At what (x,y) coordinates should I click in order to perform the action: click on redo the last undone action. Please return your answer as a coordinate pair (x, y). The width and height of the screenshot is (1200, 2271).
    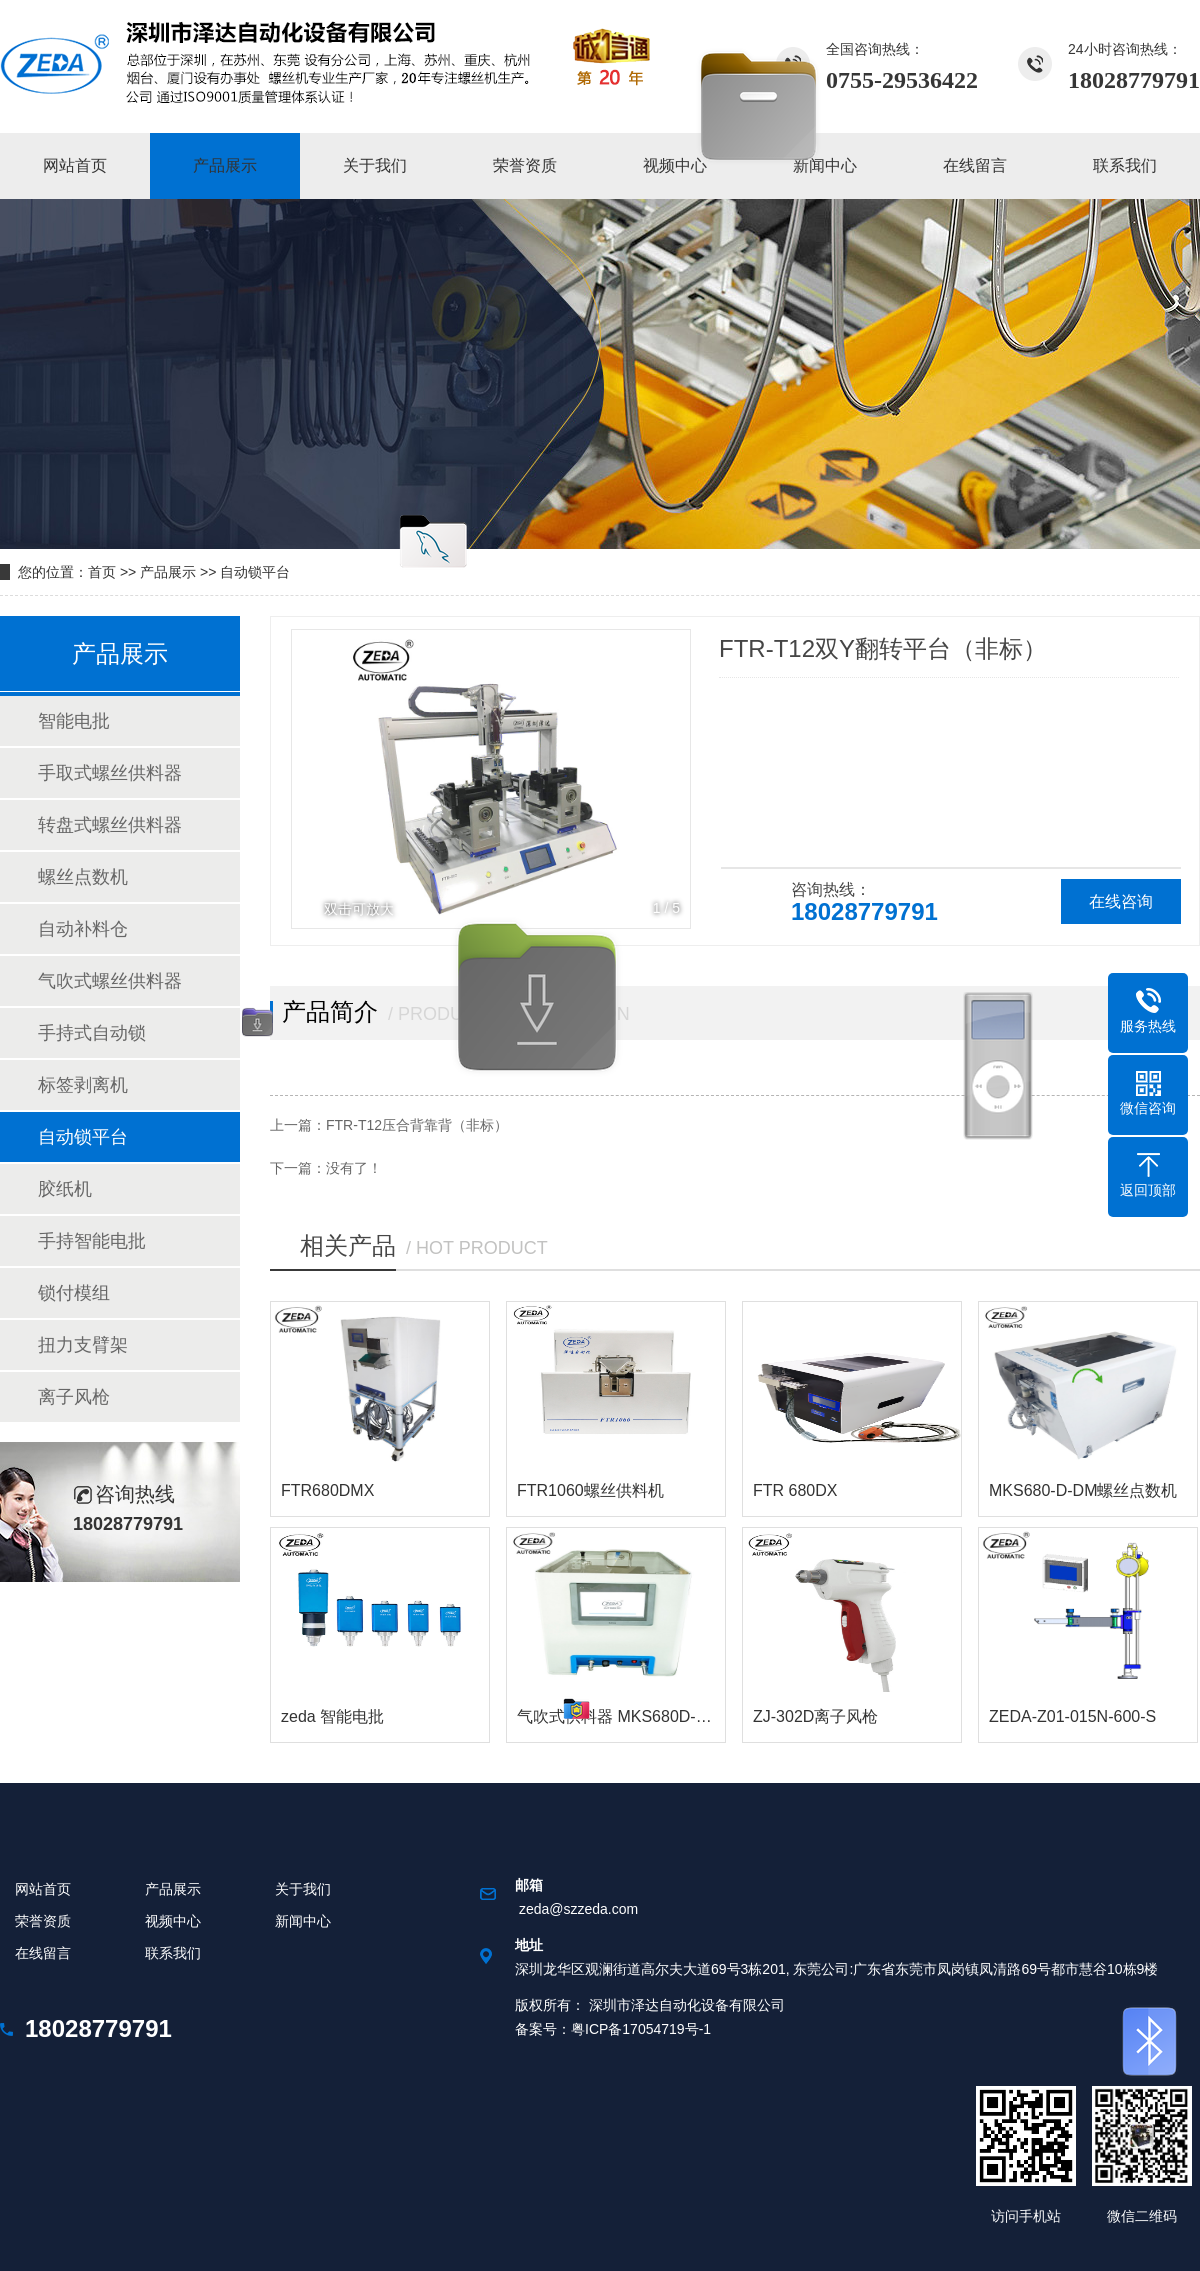
    Looking at the image, I should click on (1086, 1375).